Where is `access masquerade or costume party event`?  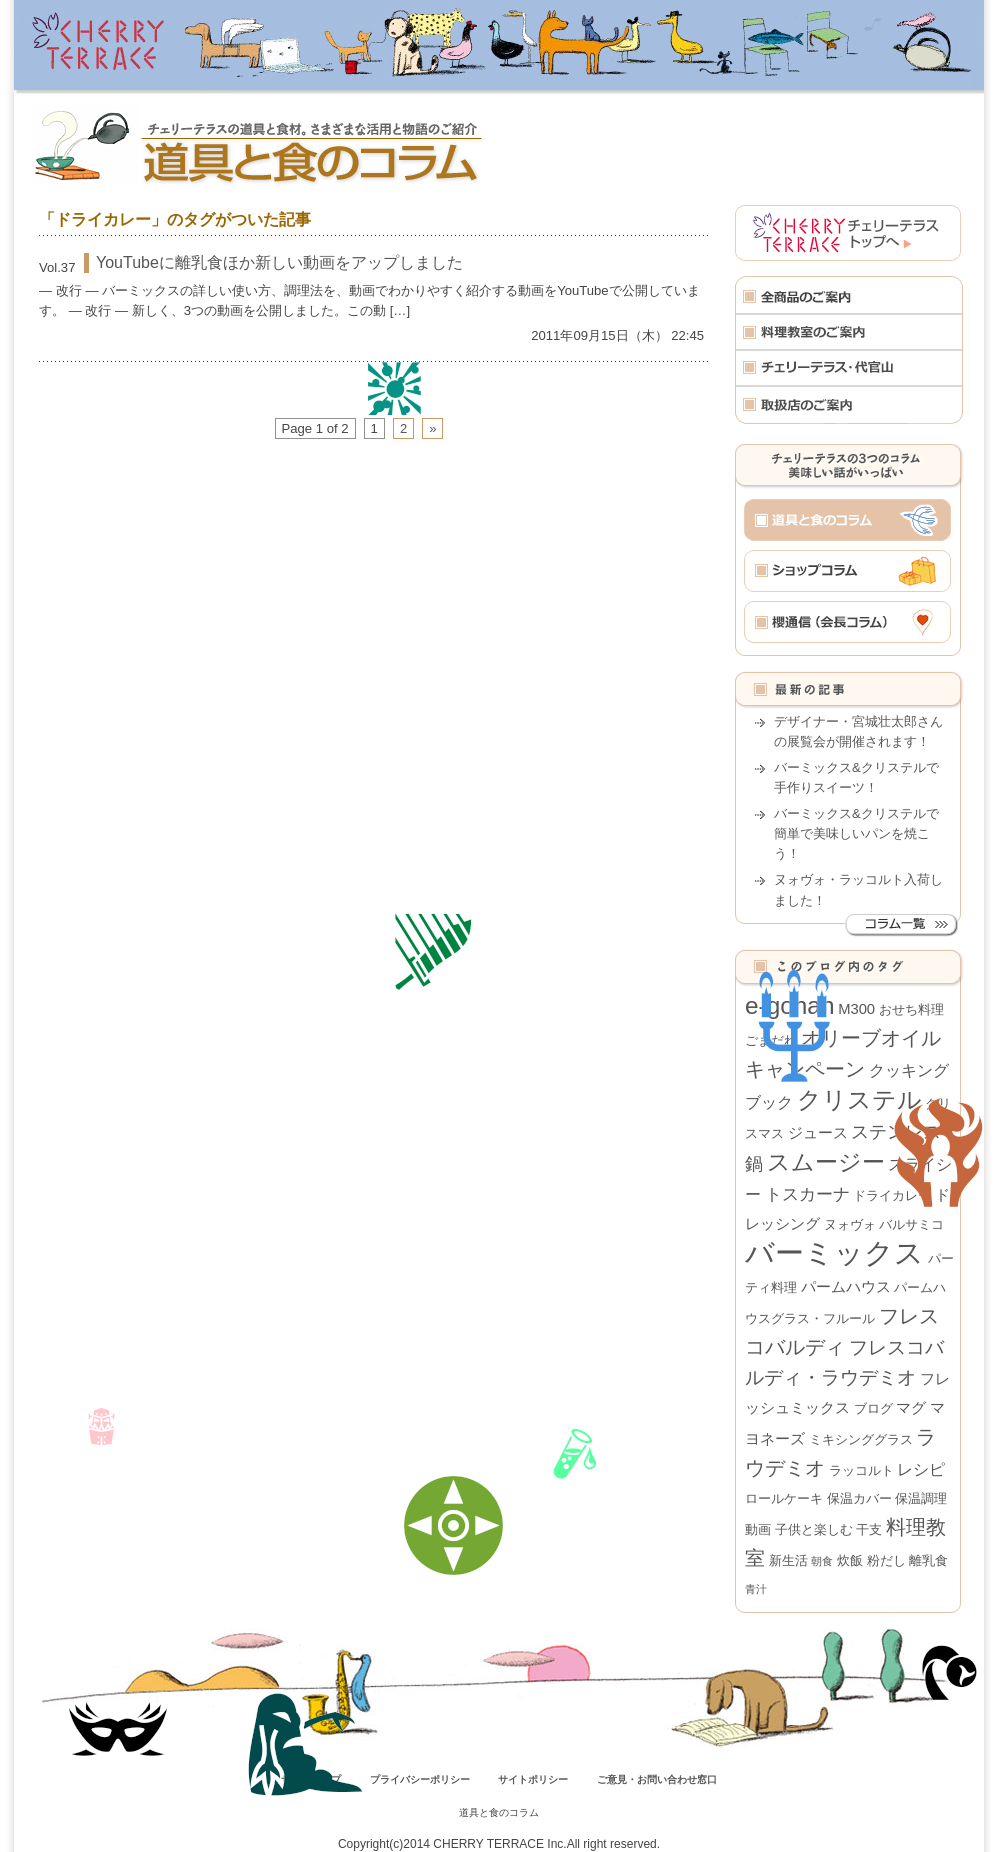 access masquerade or costume party event is located at coordinates (118, 1729).